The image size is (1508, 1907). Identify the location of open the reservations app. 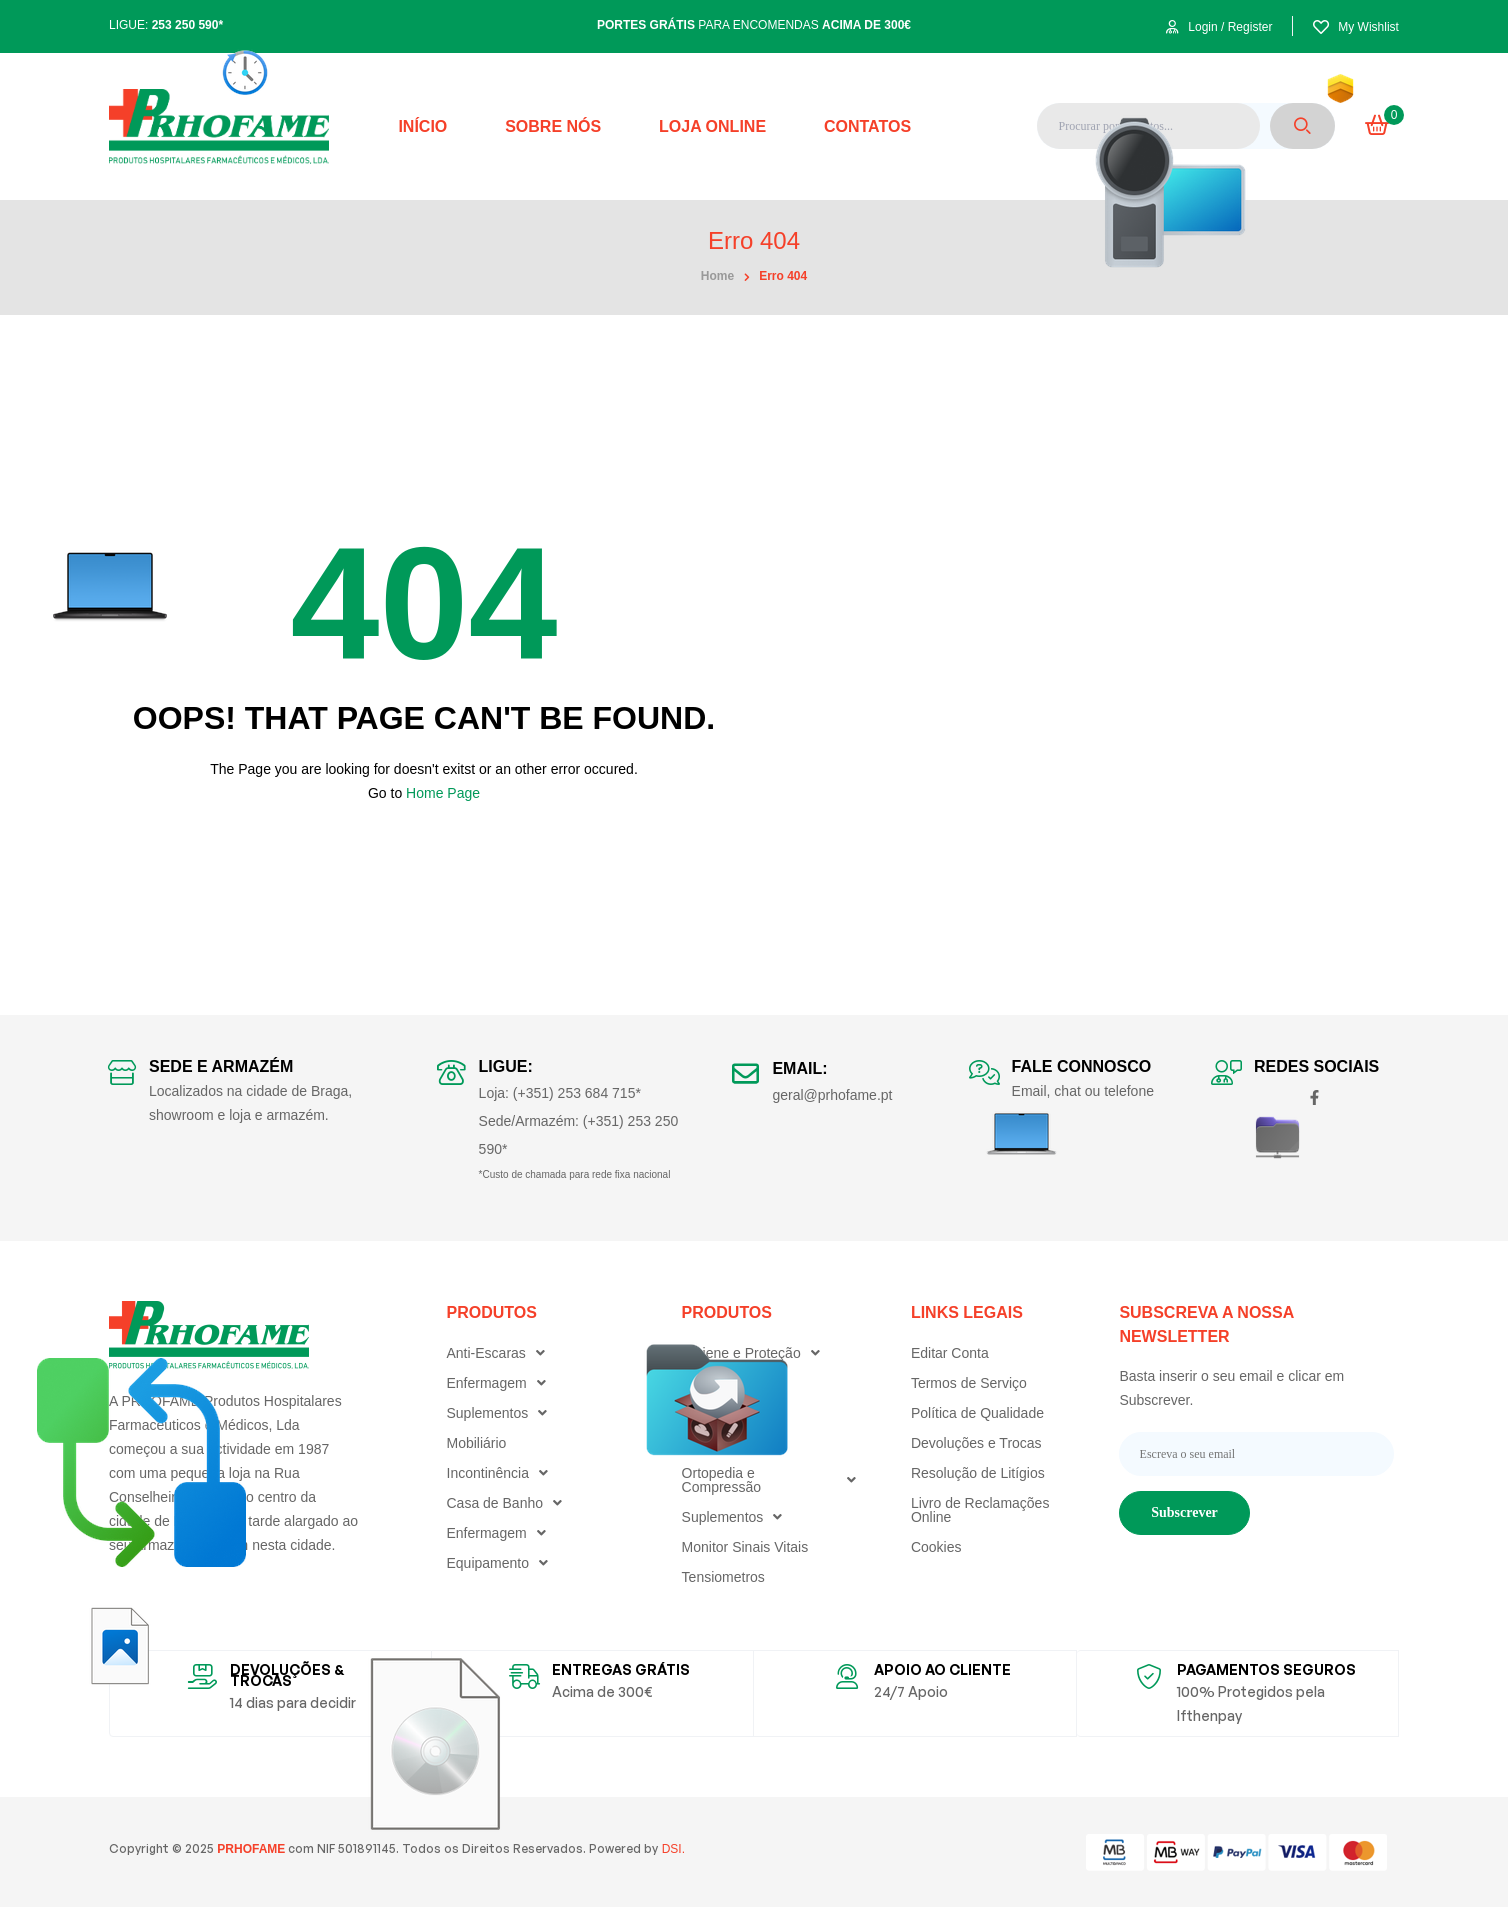
(245, 72).